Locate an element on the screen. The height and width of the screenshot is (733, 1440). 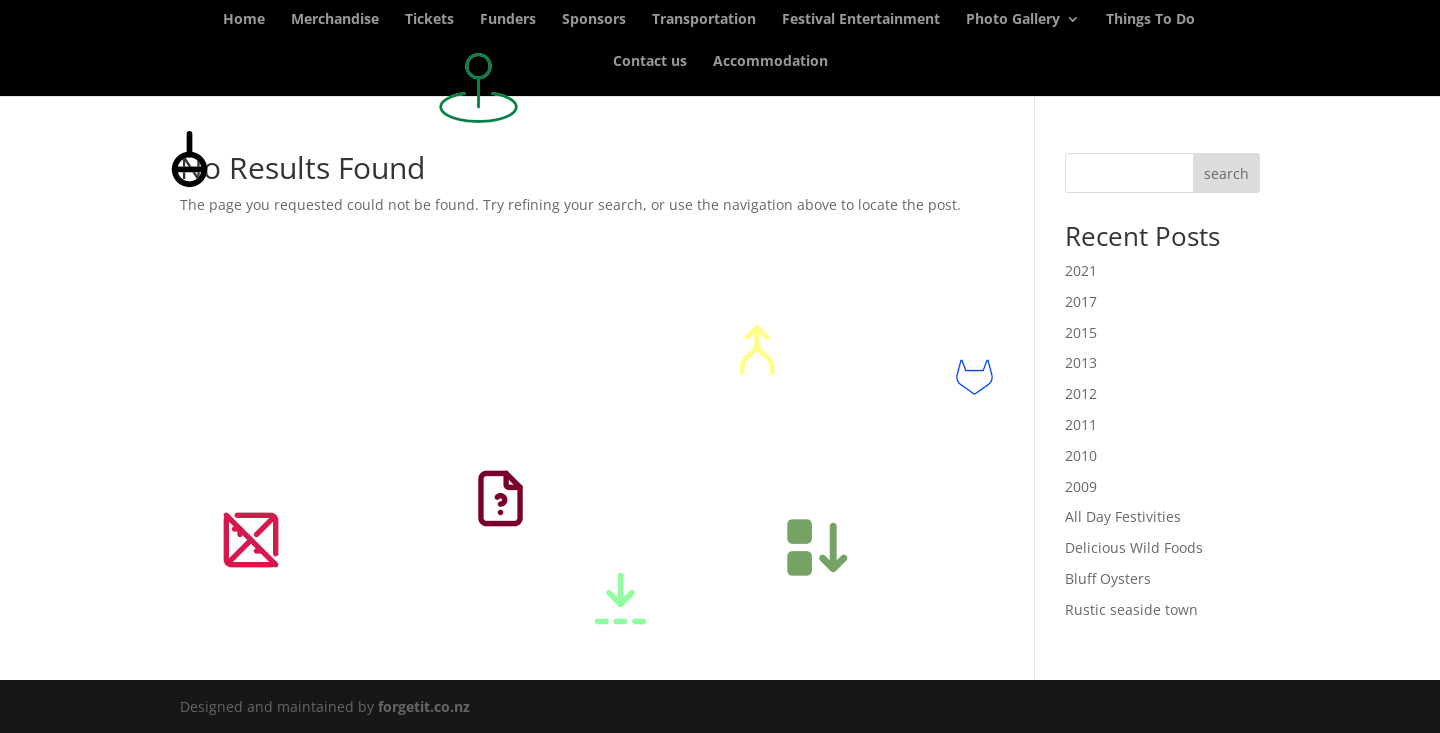
sort items in descending order is located at coordinates (815, 547).